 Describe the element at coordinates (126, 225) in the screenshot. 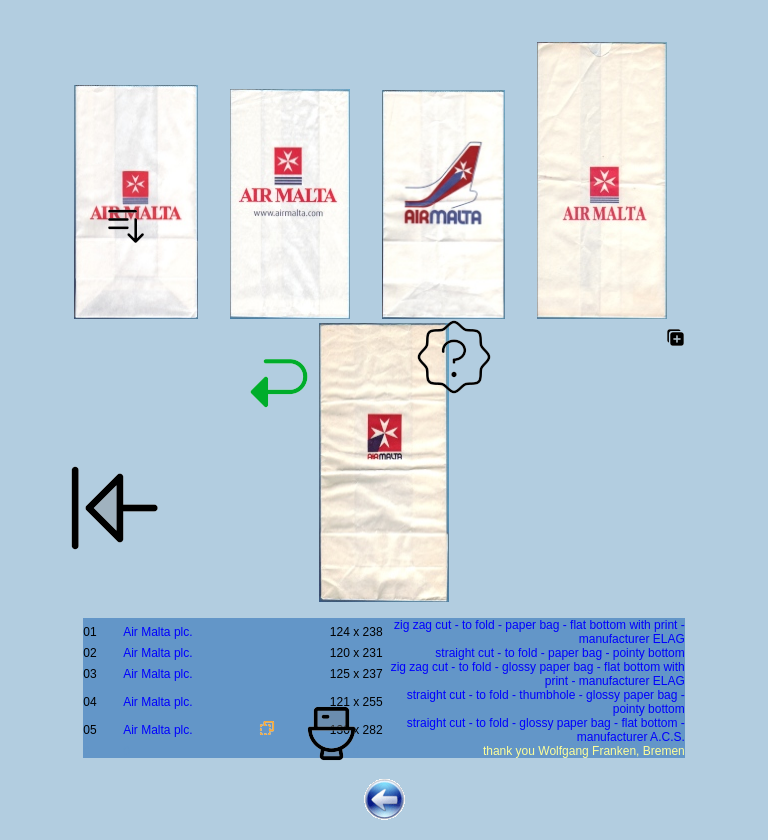

I see `sort list in descending order` at that location.